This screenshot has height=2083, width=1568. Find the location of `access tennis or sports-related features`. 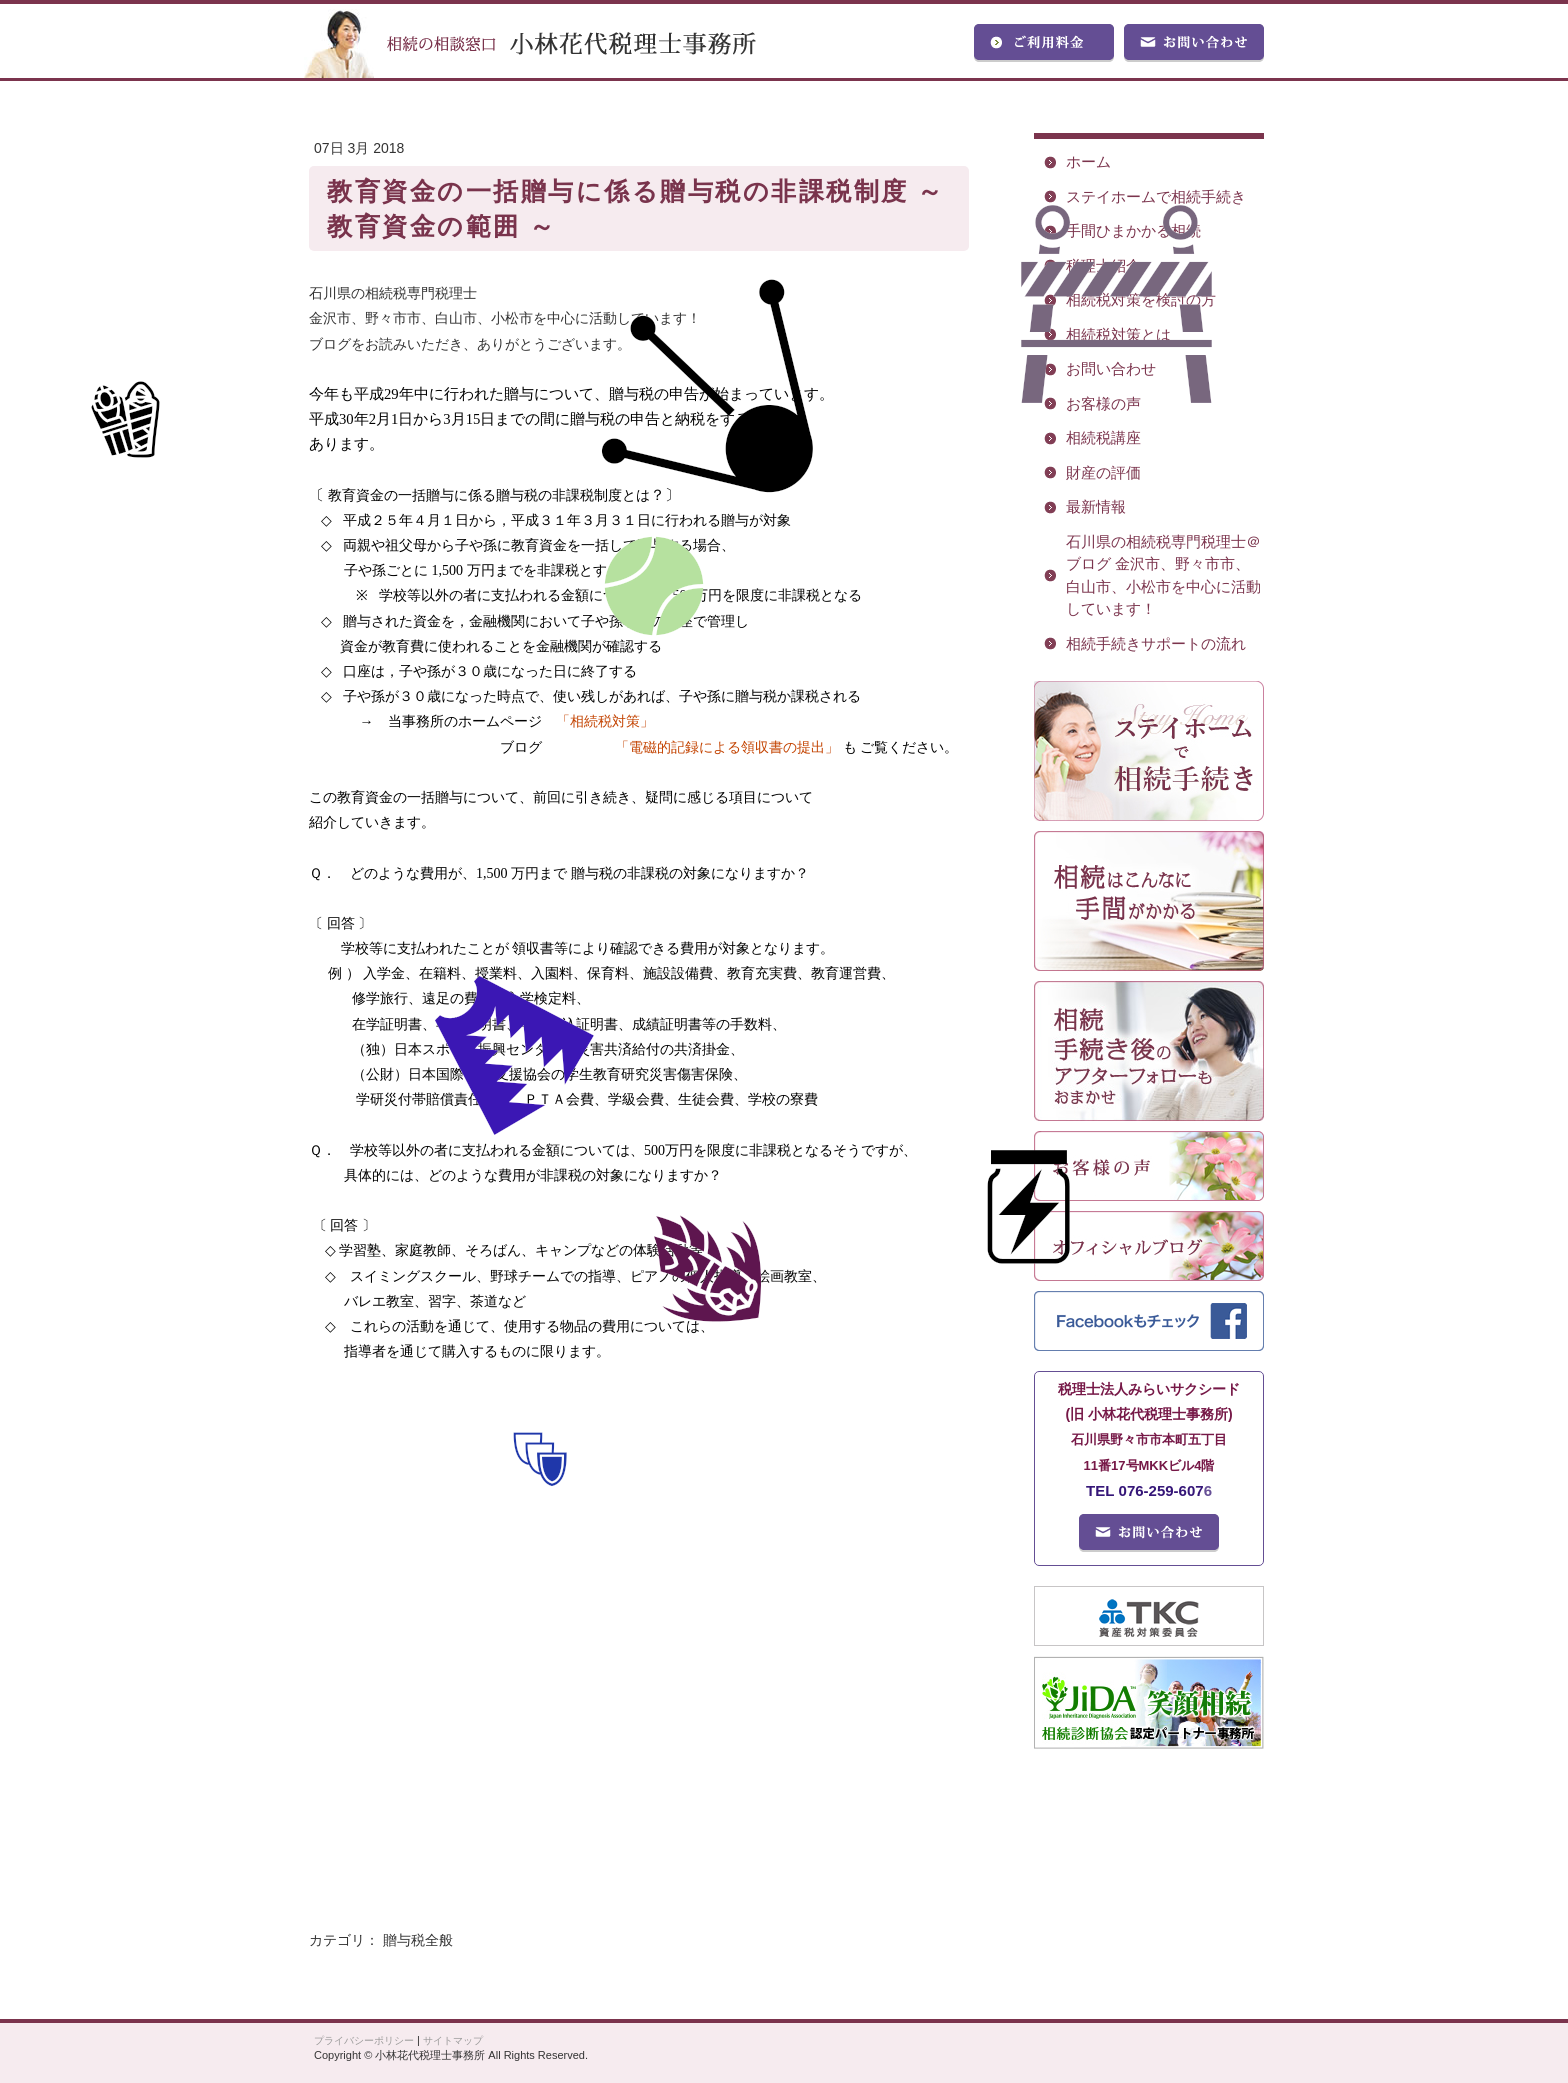

access tennis or sports-related features is located at coordinates (654, 586).